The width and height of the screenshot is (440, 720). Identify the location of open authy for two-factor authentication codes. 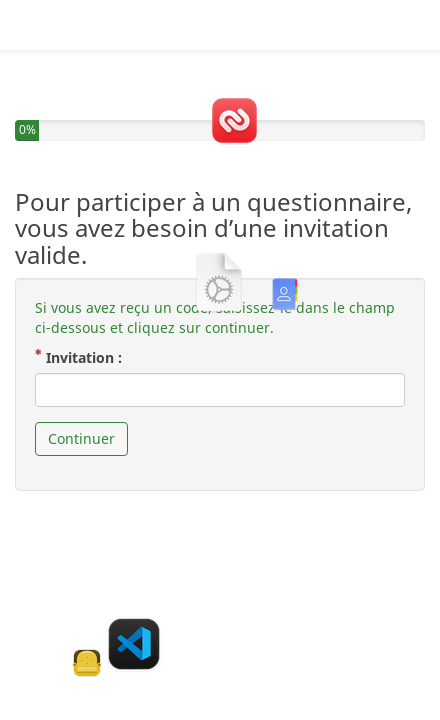
(234, 120).